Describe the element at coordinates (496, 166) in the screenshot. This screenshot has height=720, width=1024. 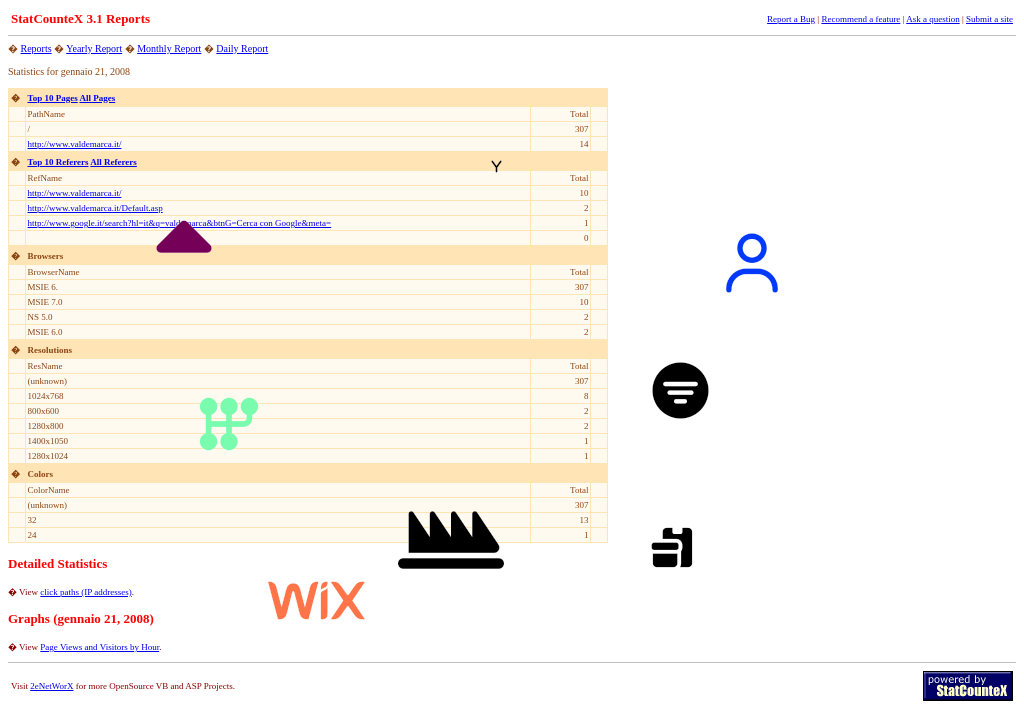
I see `represents the letter Y in text or labeling` at that location.